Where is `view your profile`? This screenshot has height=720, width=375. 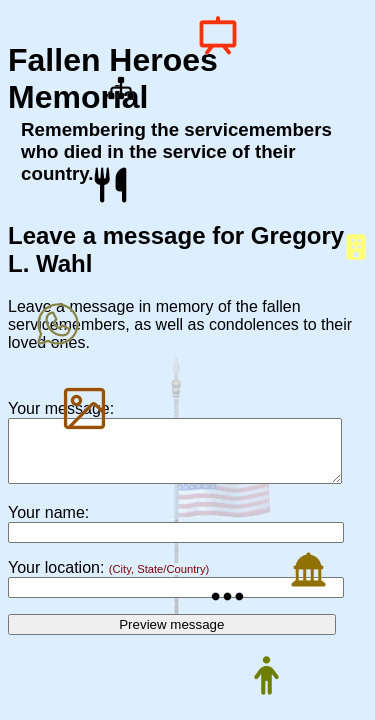
view your profile is located at coordinates (266, 675).